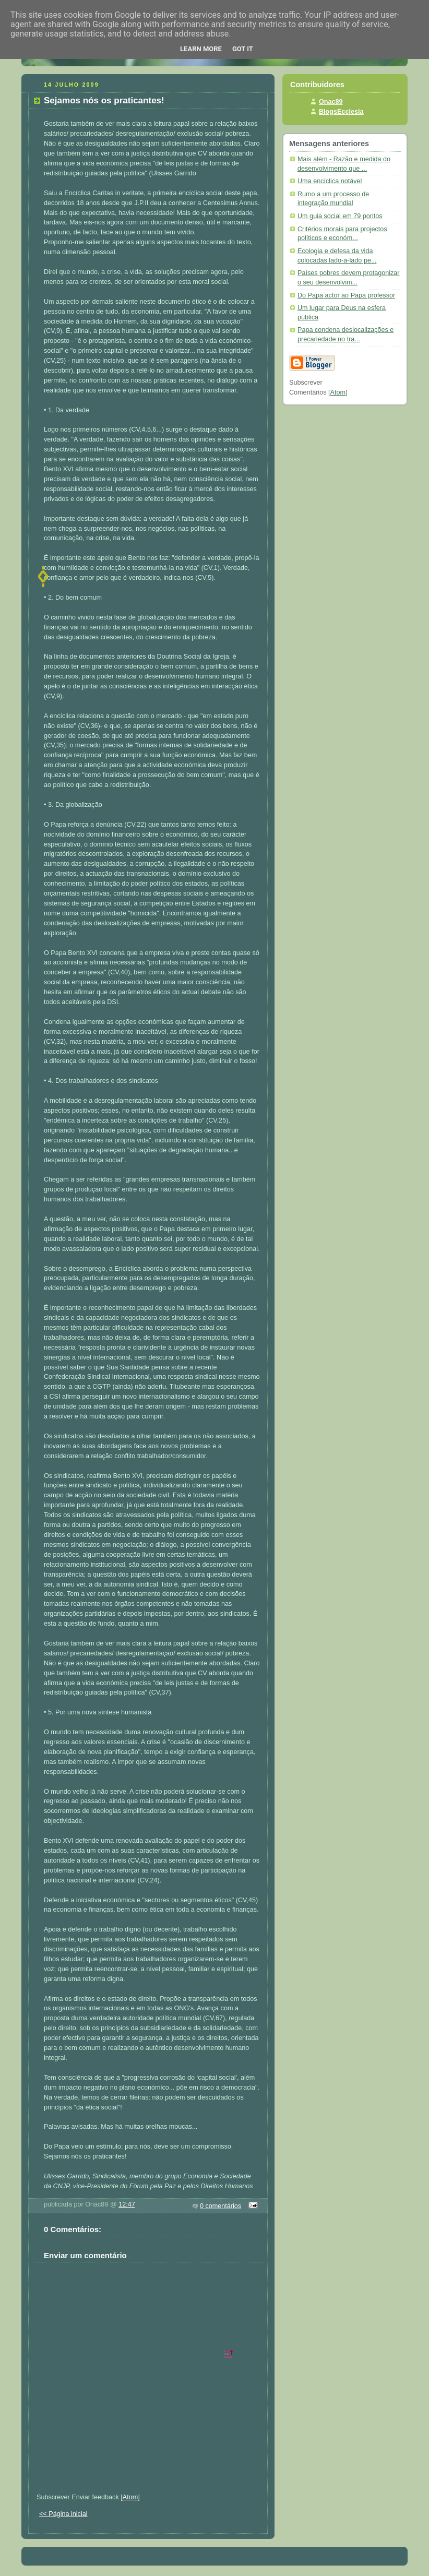 The height and width of the screenshot is (2576, 429). What do you see at coordinates (229, 2354) in the screenshot?
I see `sort items in descending order` at bounding box center [229, 2354].